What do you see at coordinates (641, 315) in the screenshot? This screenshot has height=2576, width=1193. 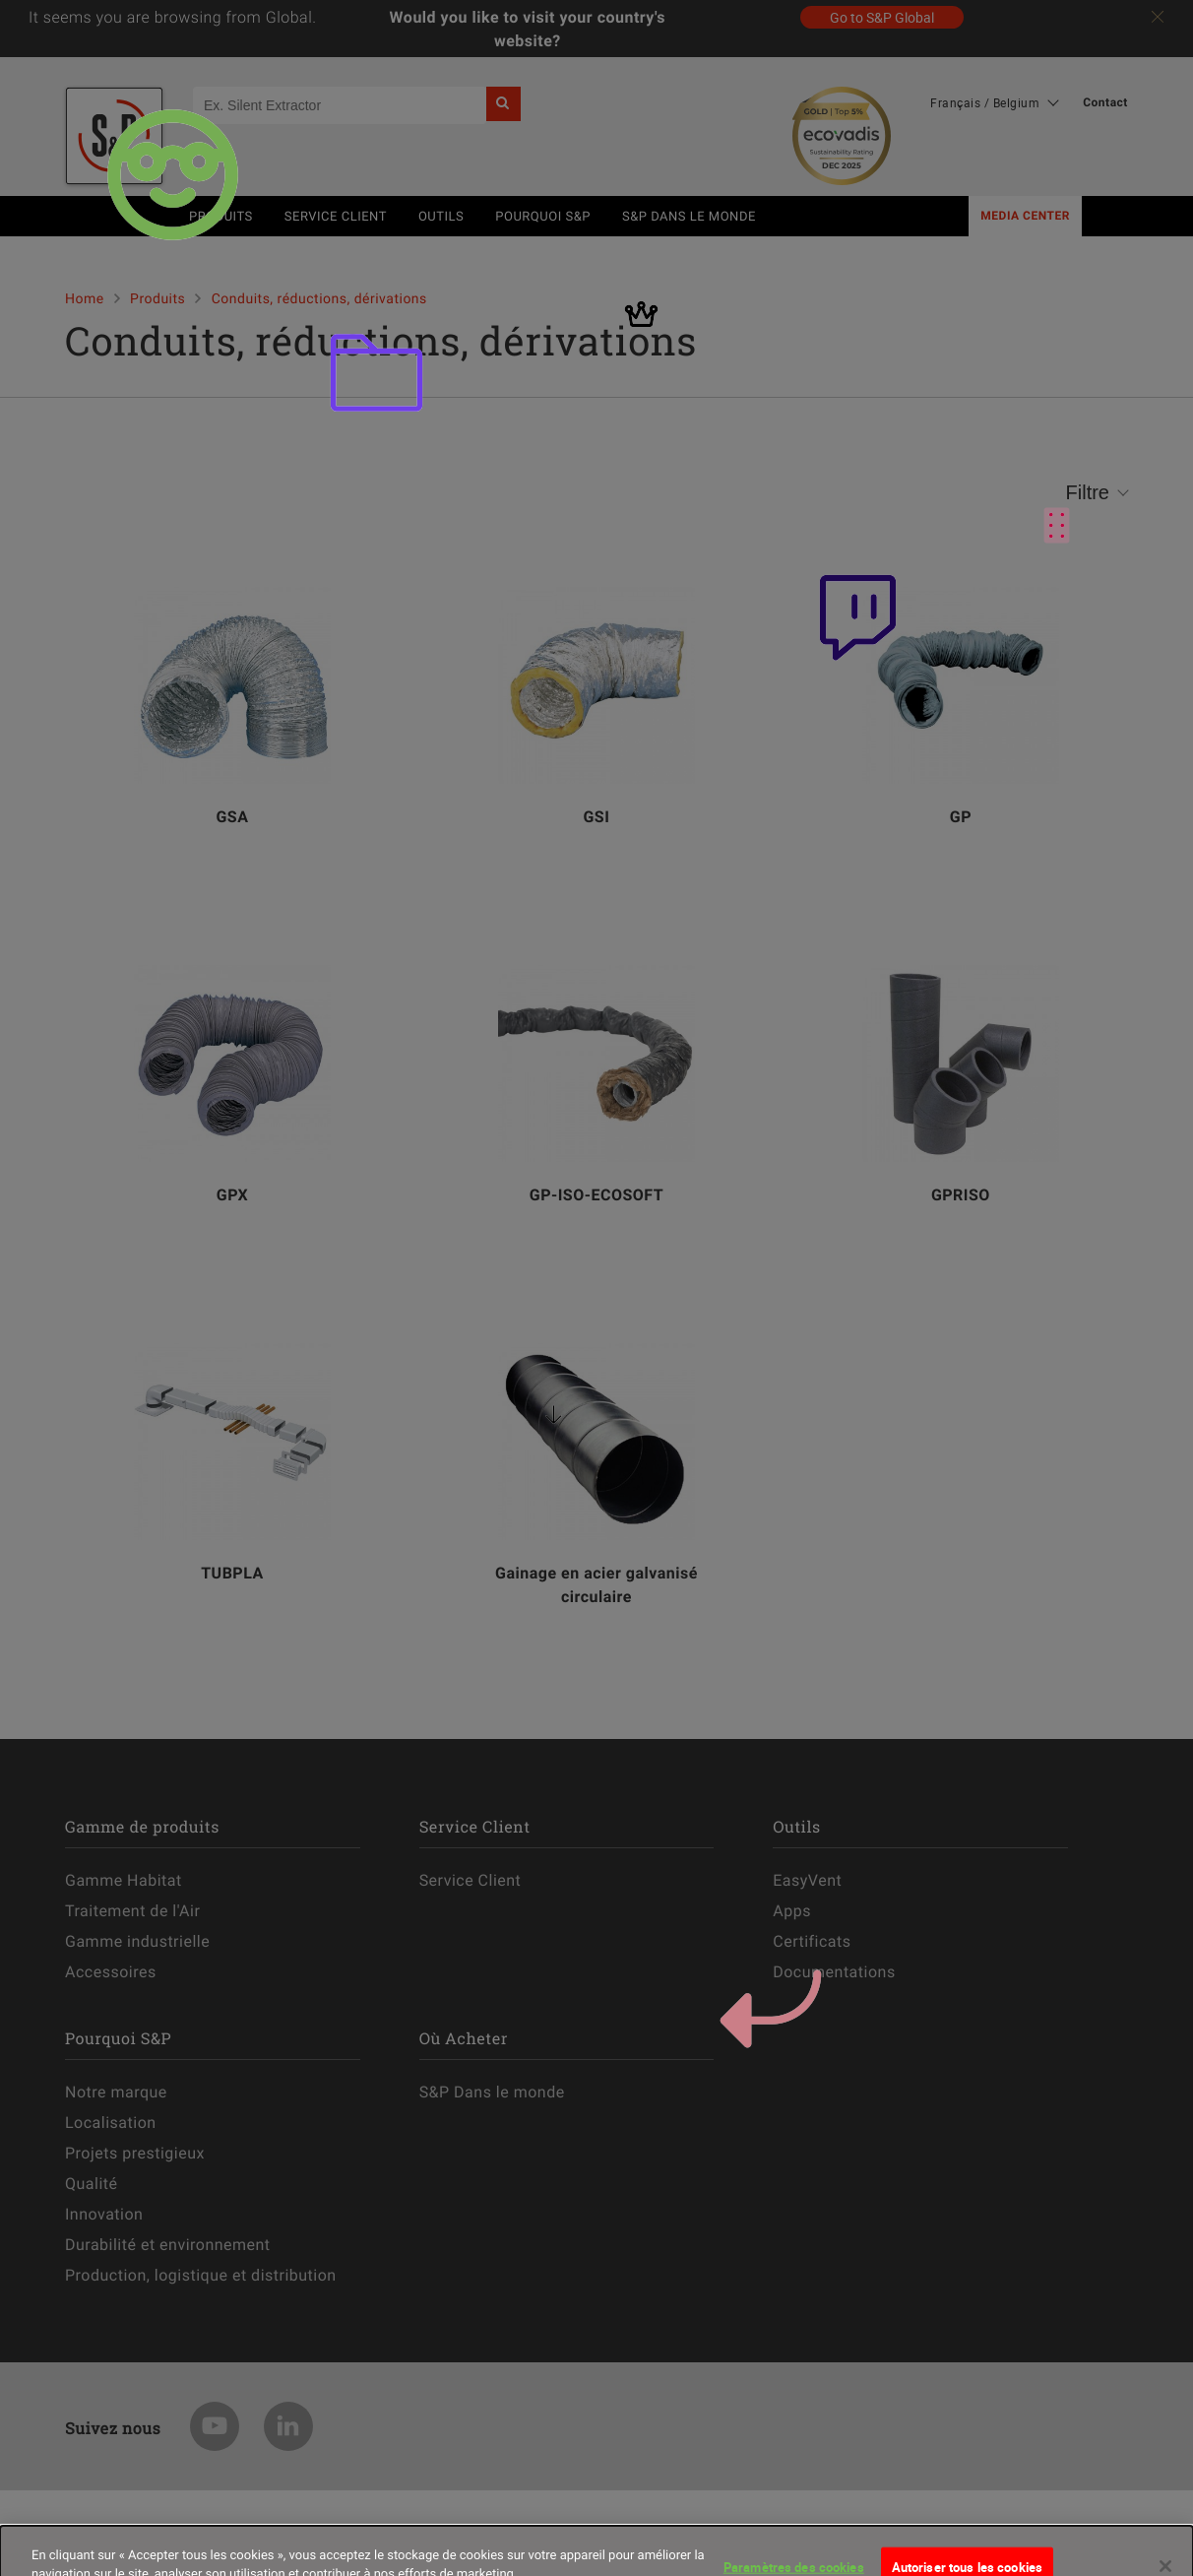 I see `indicates premium or VIP membership status` at bounding box center [641, 315].